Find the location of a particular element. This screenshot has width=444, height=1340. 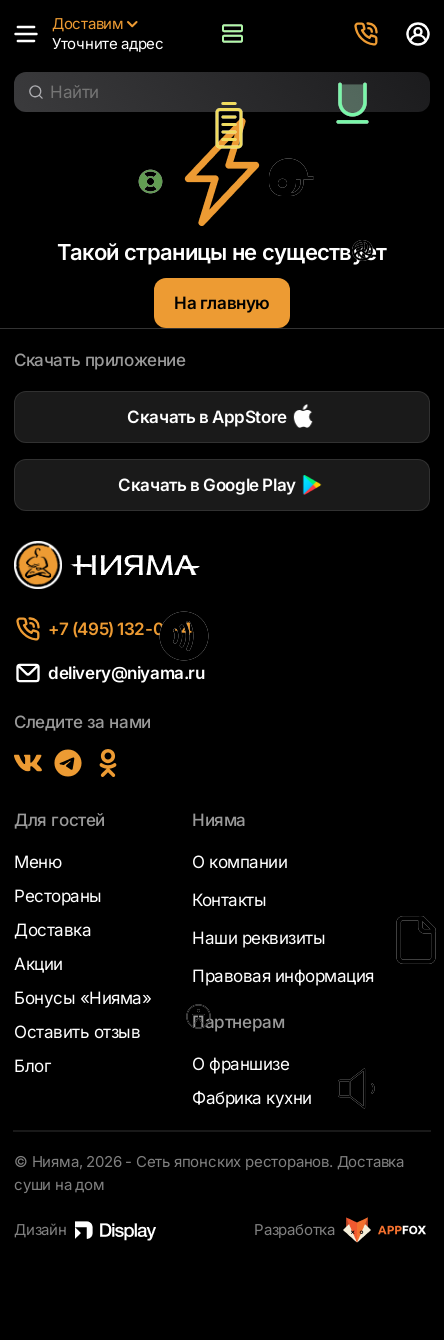

access volleyball or beach sports content is located at coordinates (362, 250).